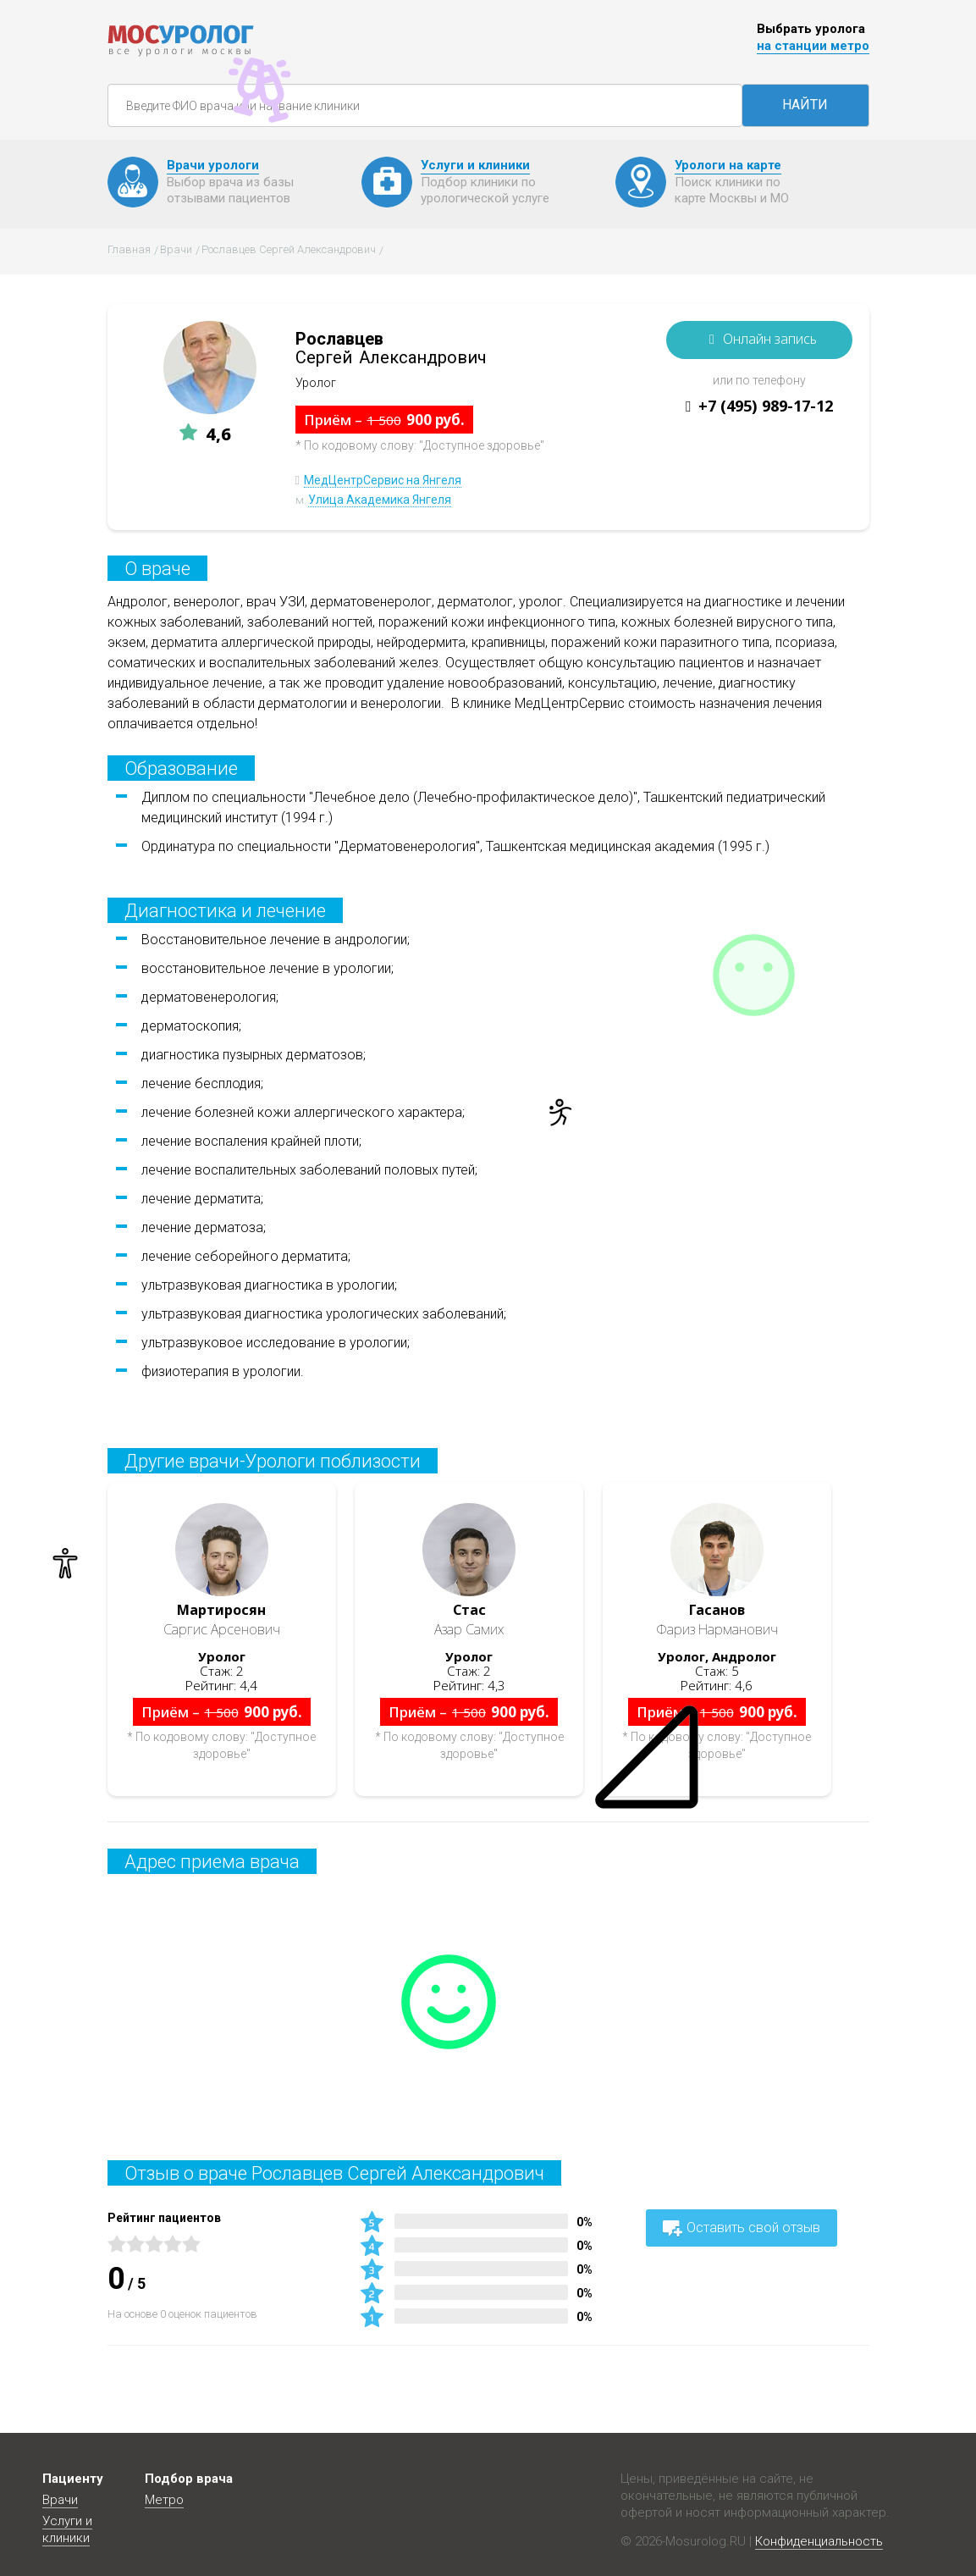 This screenshot has width=976, height=2576. Describe the element at coordinates (449, 2002) in the screenshot. I see `add an emoji or reaction` at that location.